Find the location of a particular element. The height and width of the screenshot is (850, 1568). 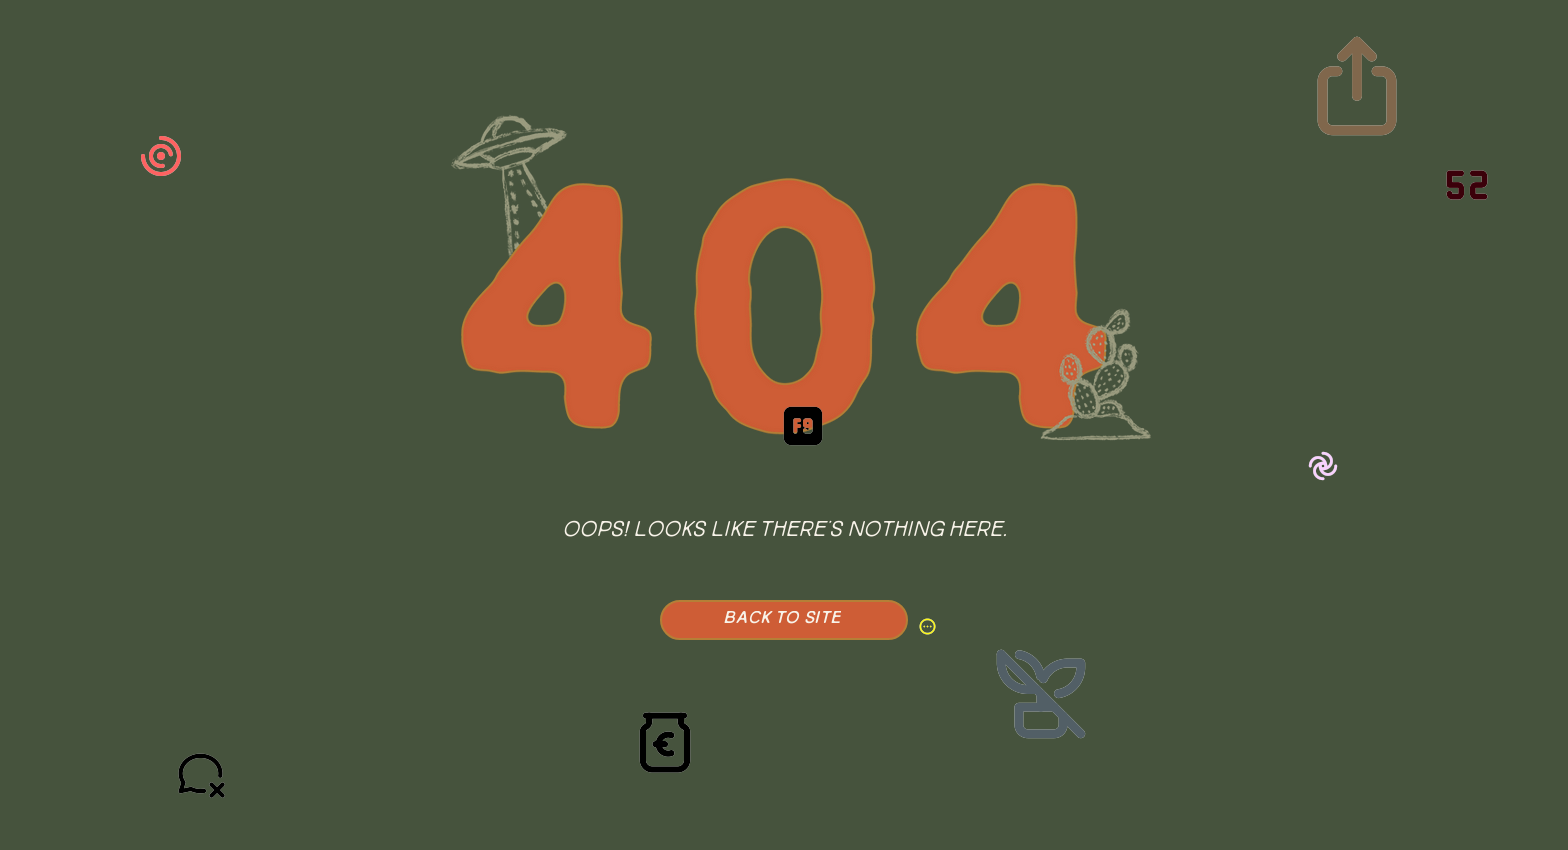

loading or processing content is located at coordinates (1323, 466).